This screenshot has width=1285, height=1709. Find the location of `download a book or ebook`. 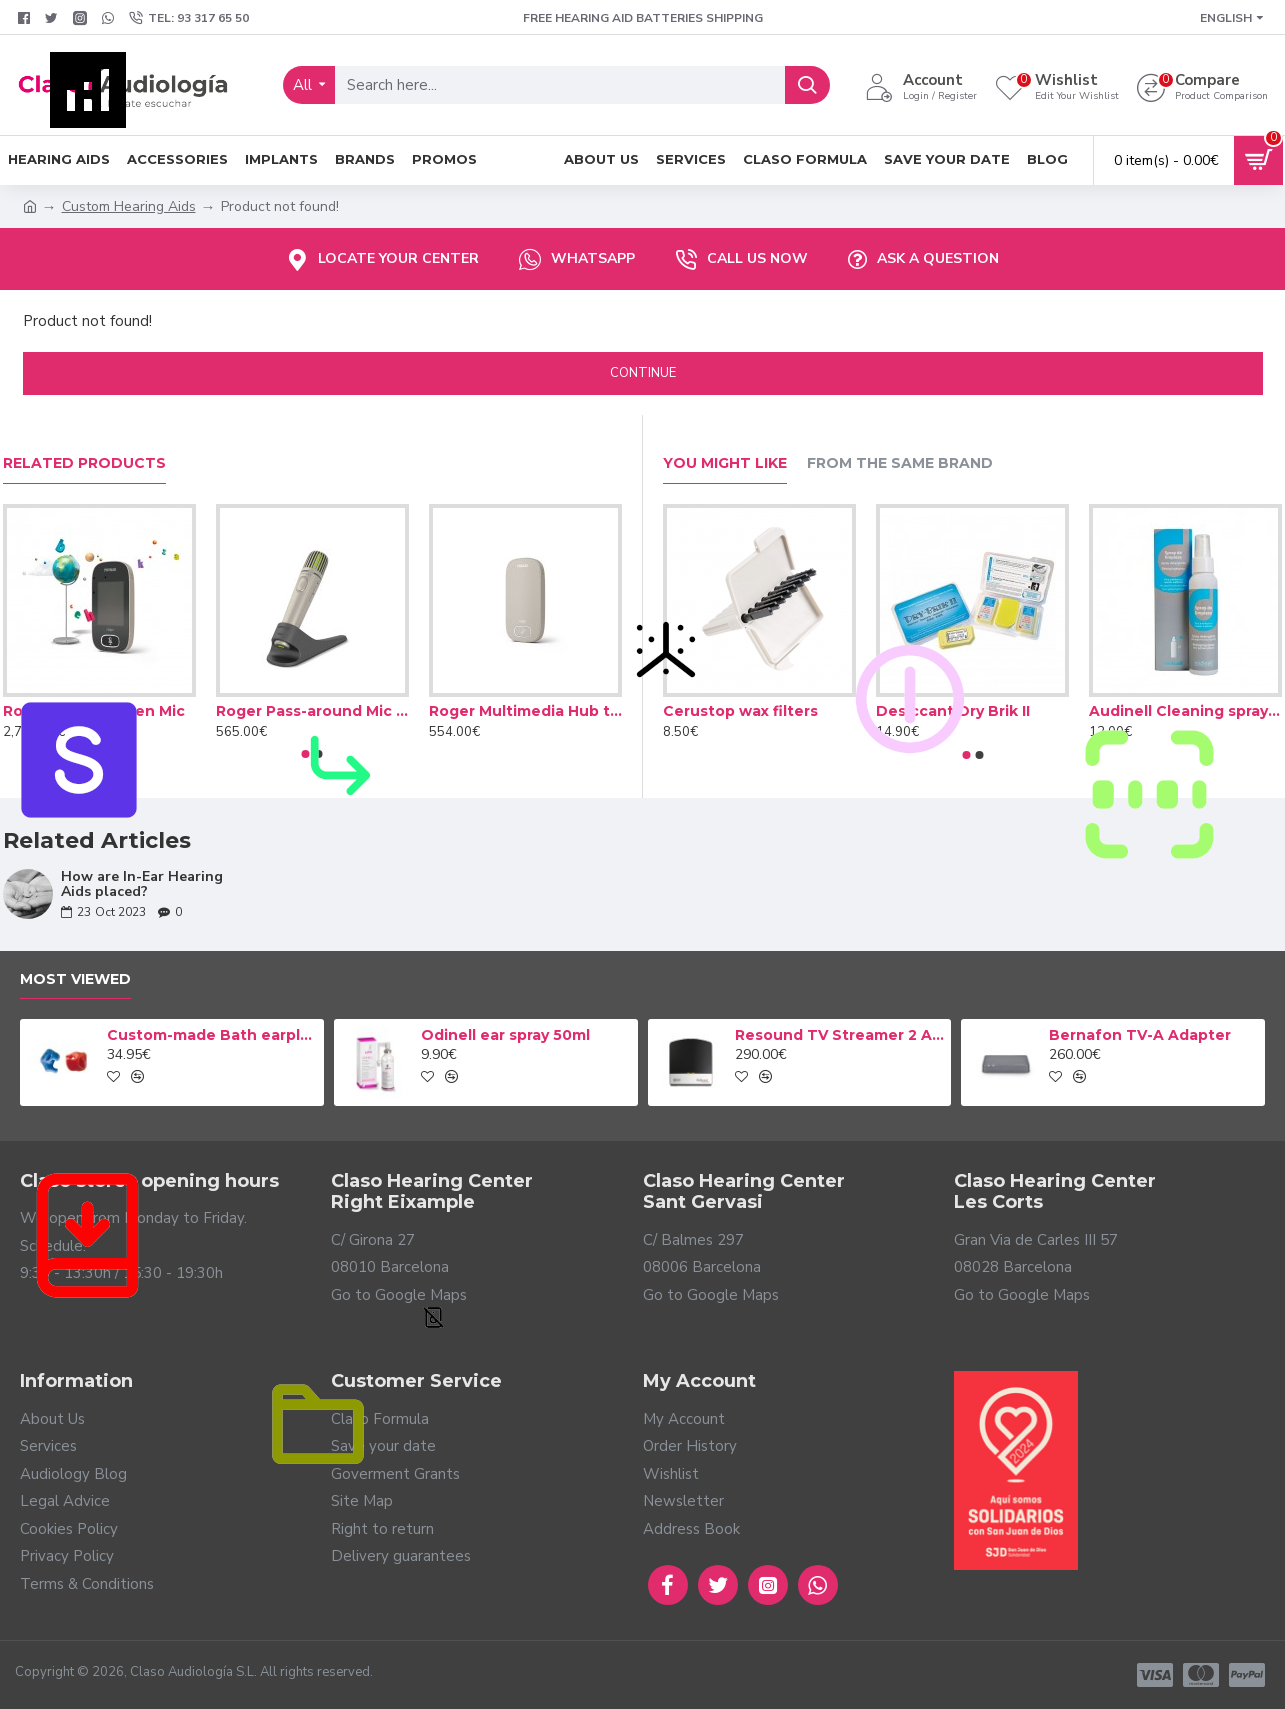

download a book or ebook is located at coordinates (87, 1235).